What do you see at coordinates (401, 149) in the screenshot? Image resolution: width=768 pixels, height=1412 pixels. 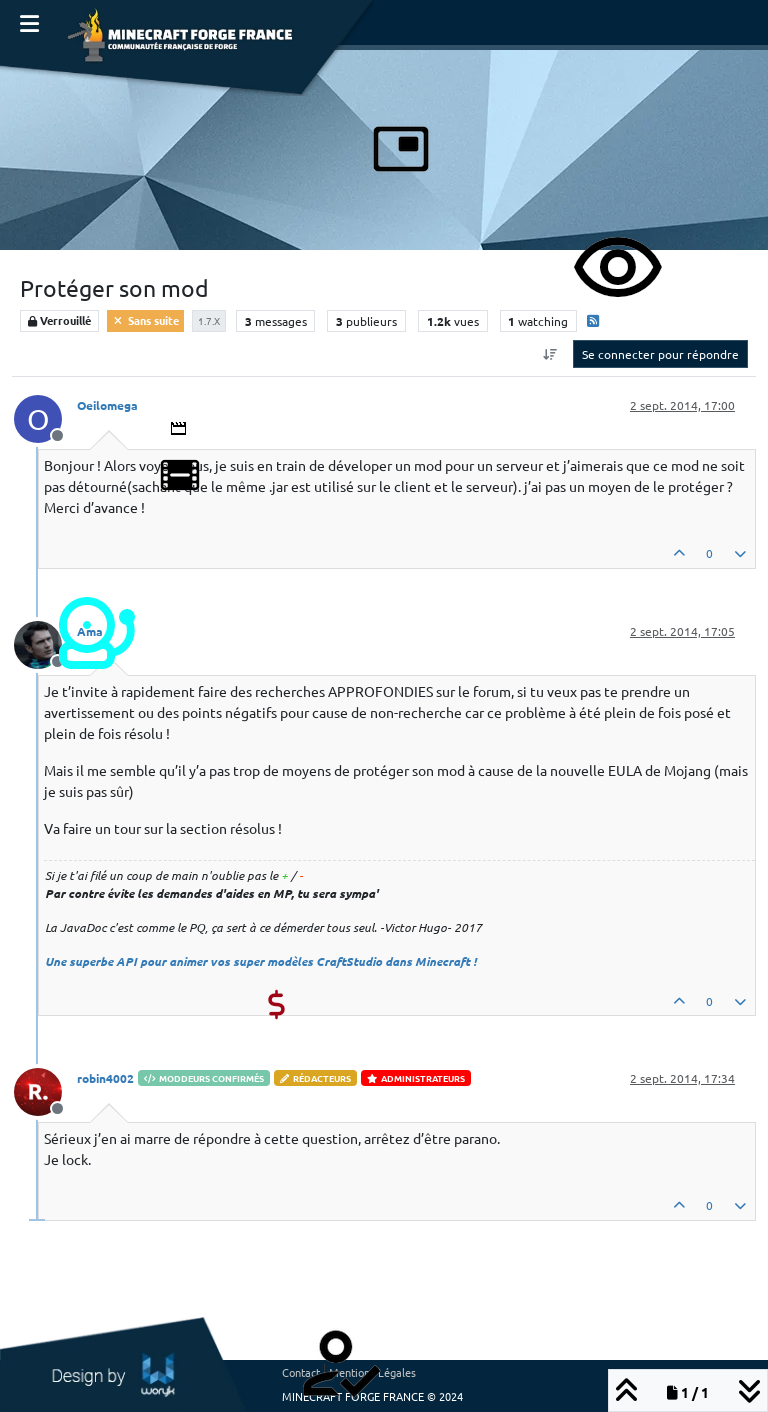 I see `enable picture-in-picture mode` at bounding box center [401, 149].